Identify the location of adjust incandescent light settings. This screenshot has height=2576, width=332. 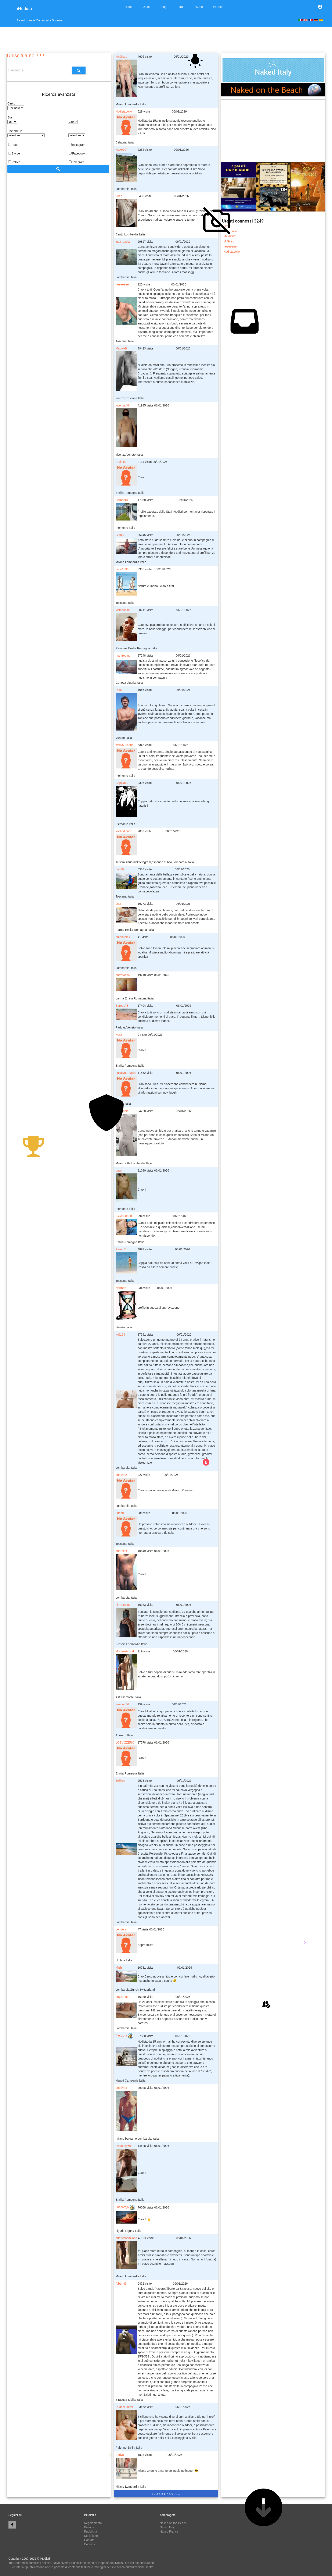
(195, 60).